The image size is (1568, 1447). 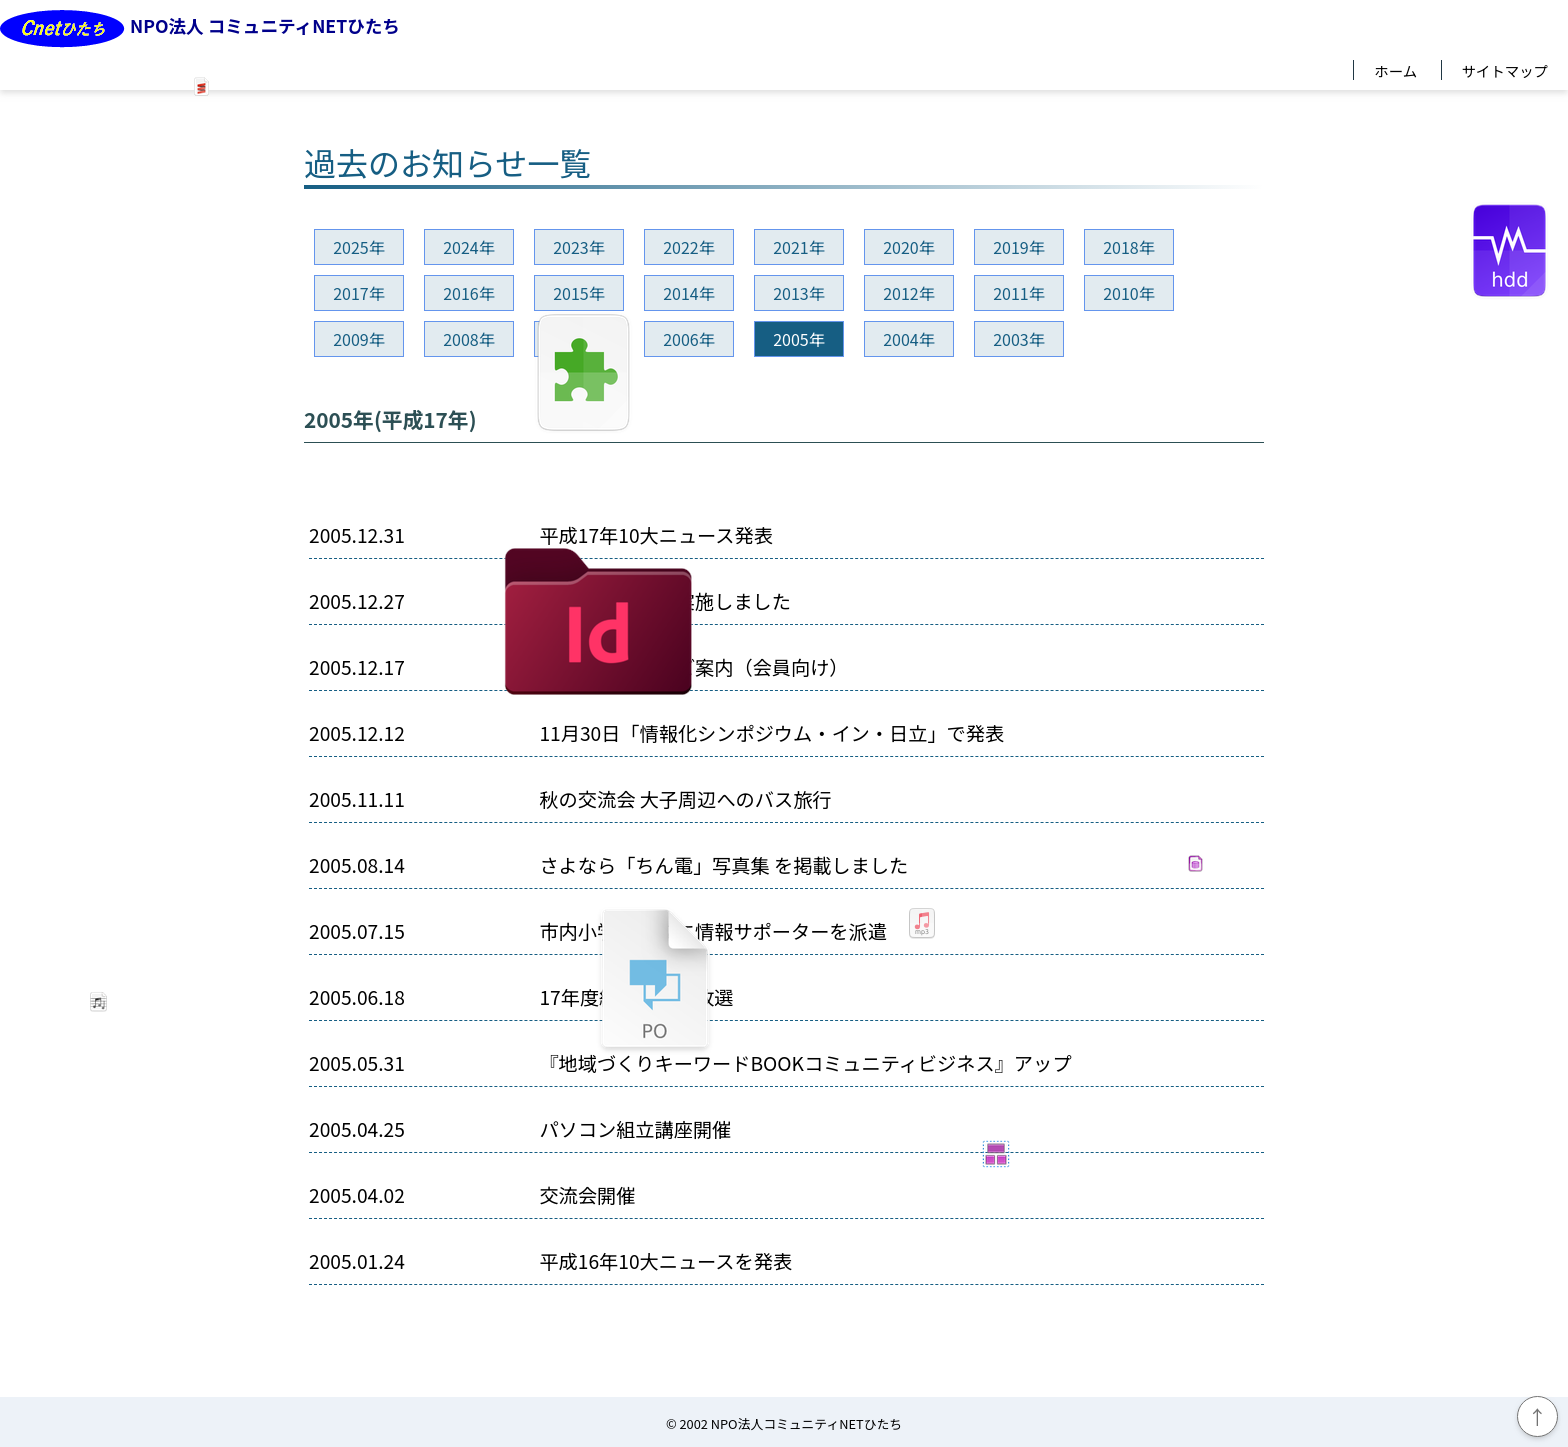 What do you see at coordinates (655, 981) in the screenshot?
I see `a PO translation file` at bounding box center [655, 981].